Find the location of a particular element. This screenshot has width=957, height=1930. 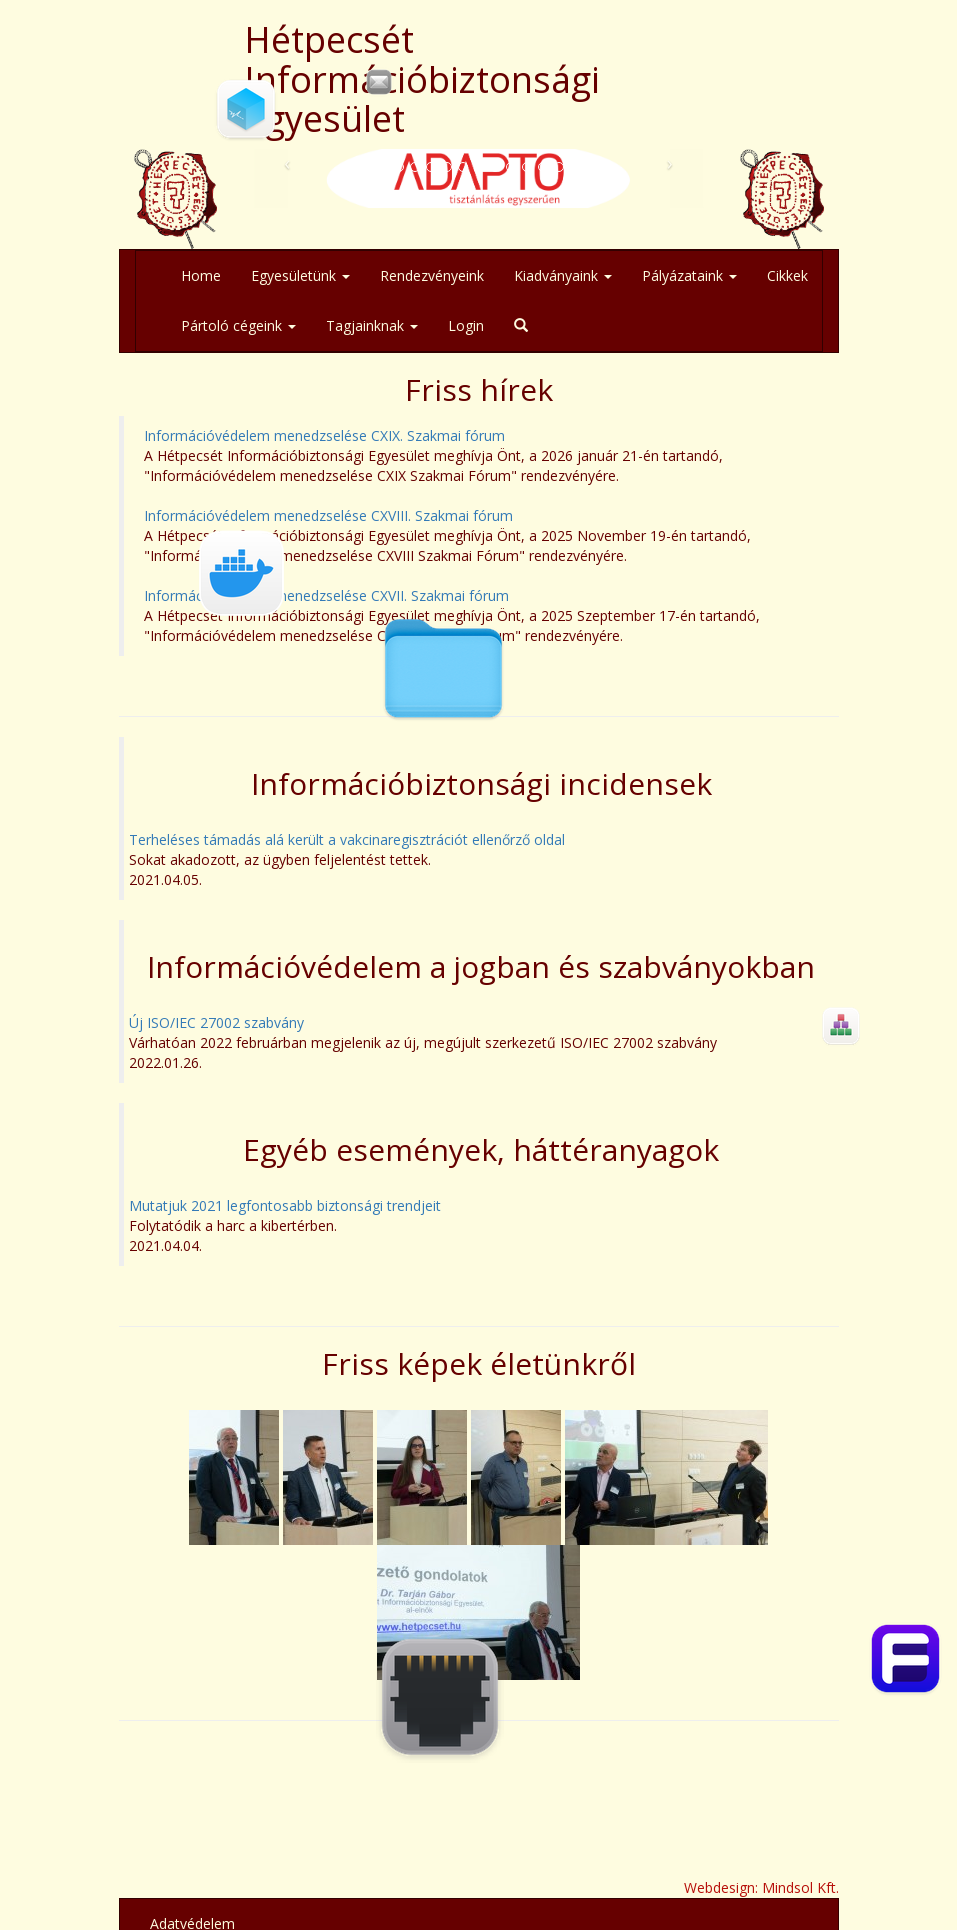

open ethernet network preferences is located at coordinates (440, 1699).